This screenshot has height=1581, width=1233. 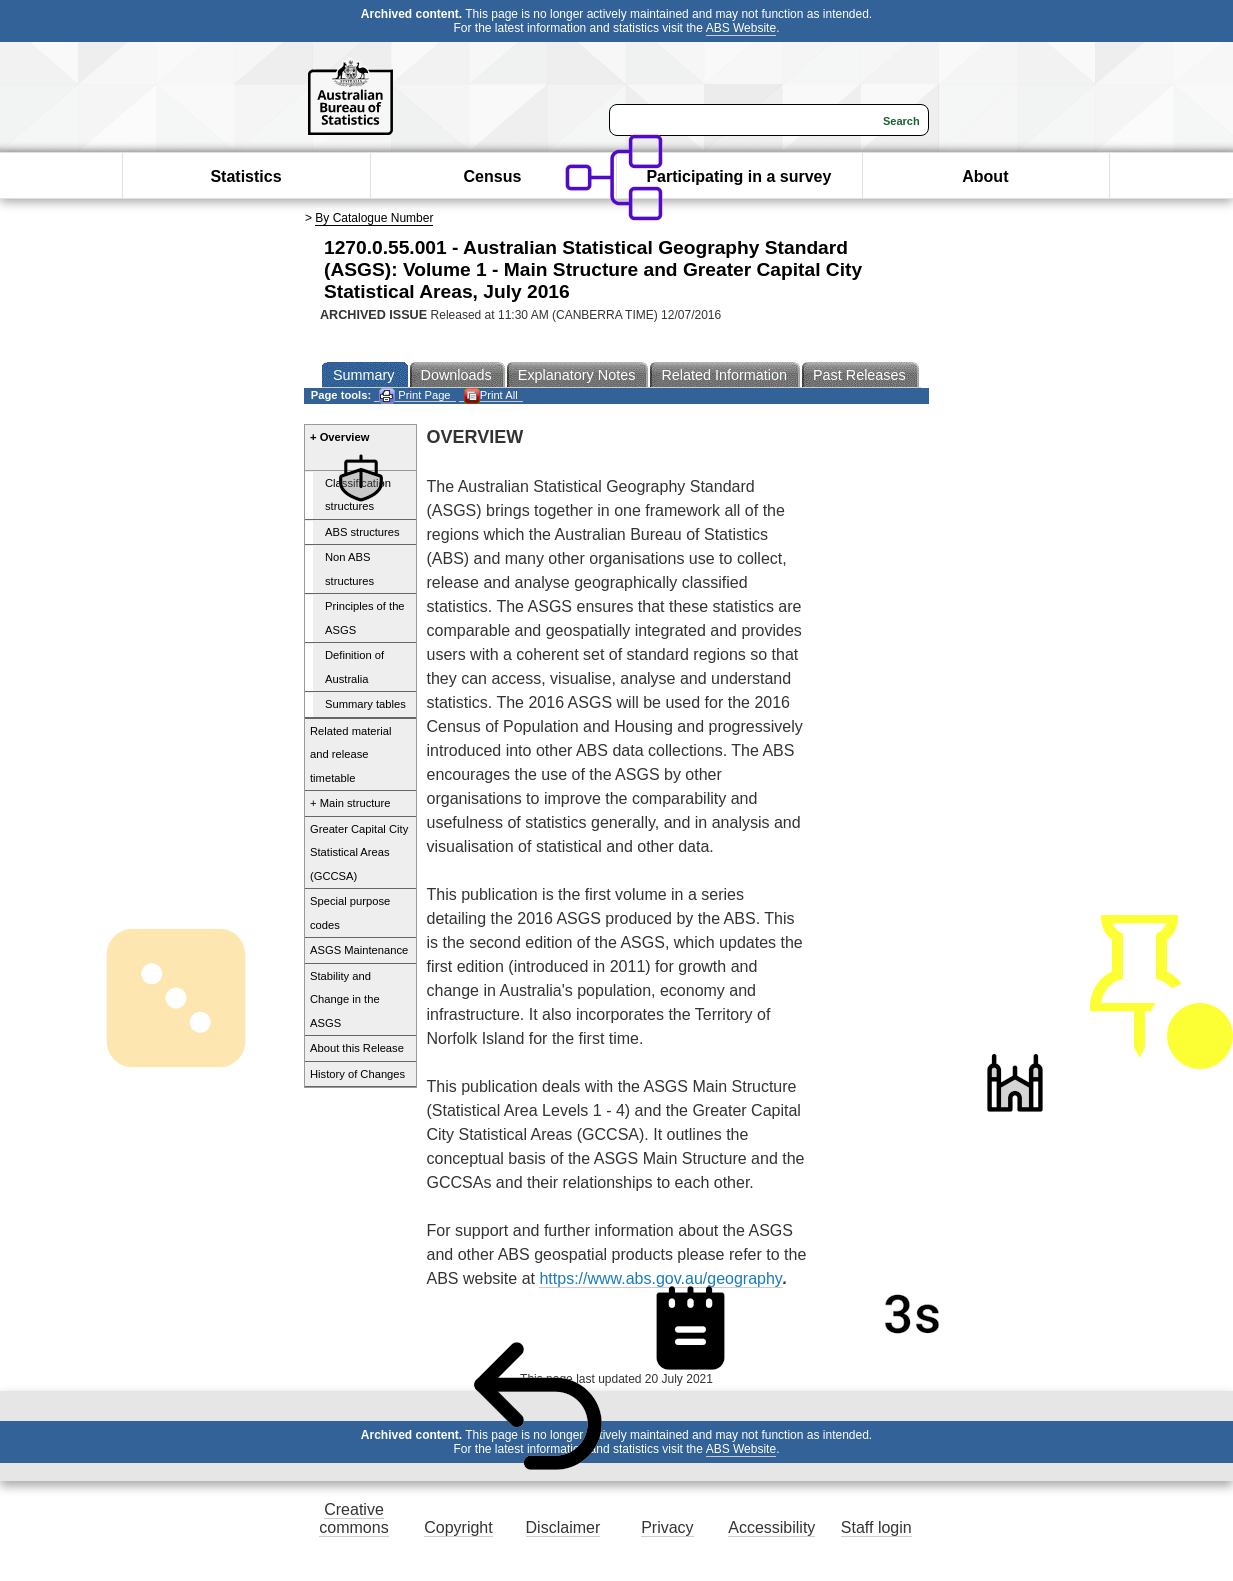 I want to click on pinned file with unsaved changes, so click(x=1145, y=981).